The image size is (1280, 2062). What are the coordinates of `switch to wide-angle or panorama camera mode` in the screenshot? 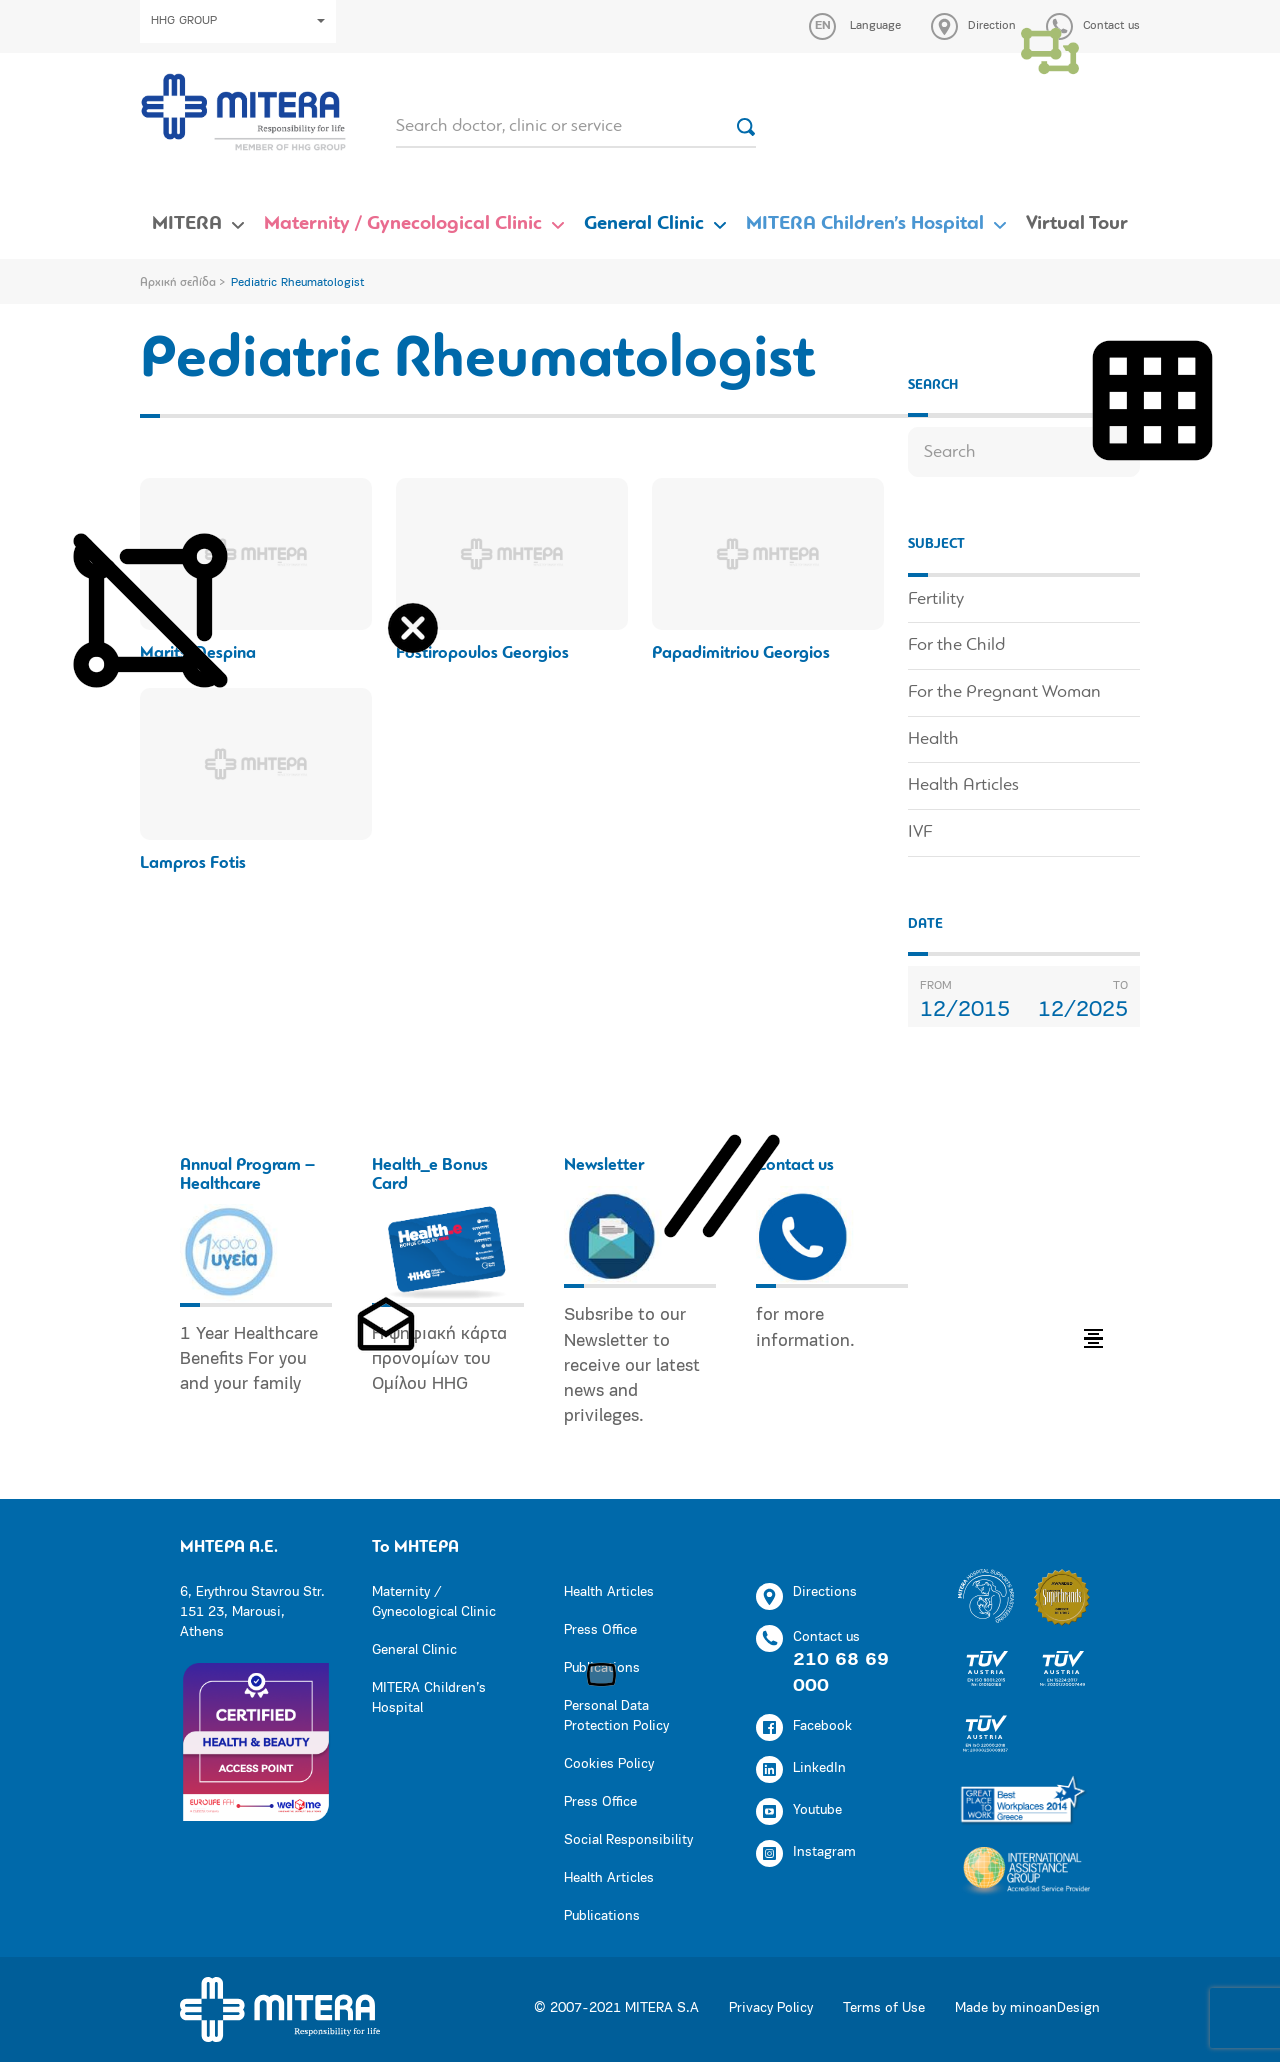 It's located at (601, 1674).